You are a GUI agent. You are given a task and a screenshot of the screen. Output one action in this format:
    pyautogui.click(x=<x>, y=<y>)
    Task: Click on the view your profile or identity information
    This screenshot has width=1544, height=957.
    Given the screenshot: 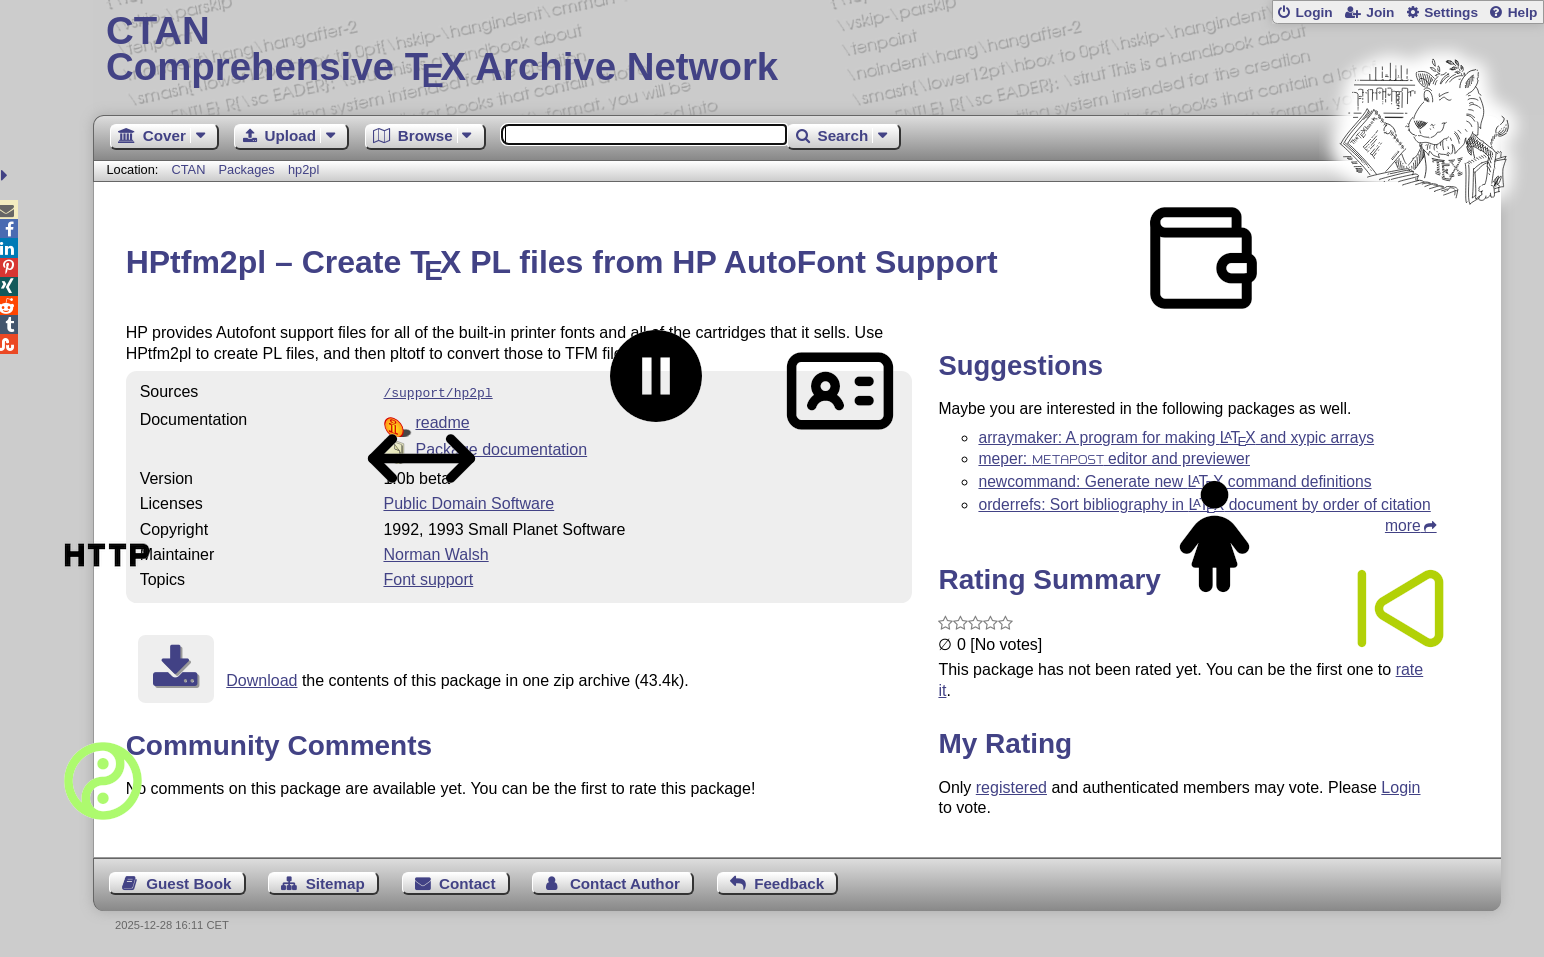 What is the action you would take?
    pyautogui.click(x=840, y=391)
    